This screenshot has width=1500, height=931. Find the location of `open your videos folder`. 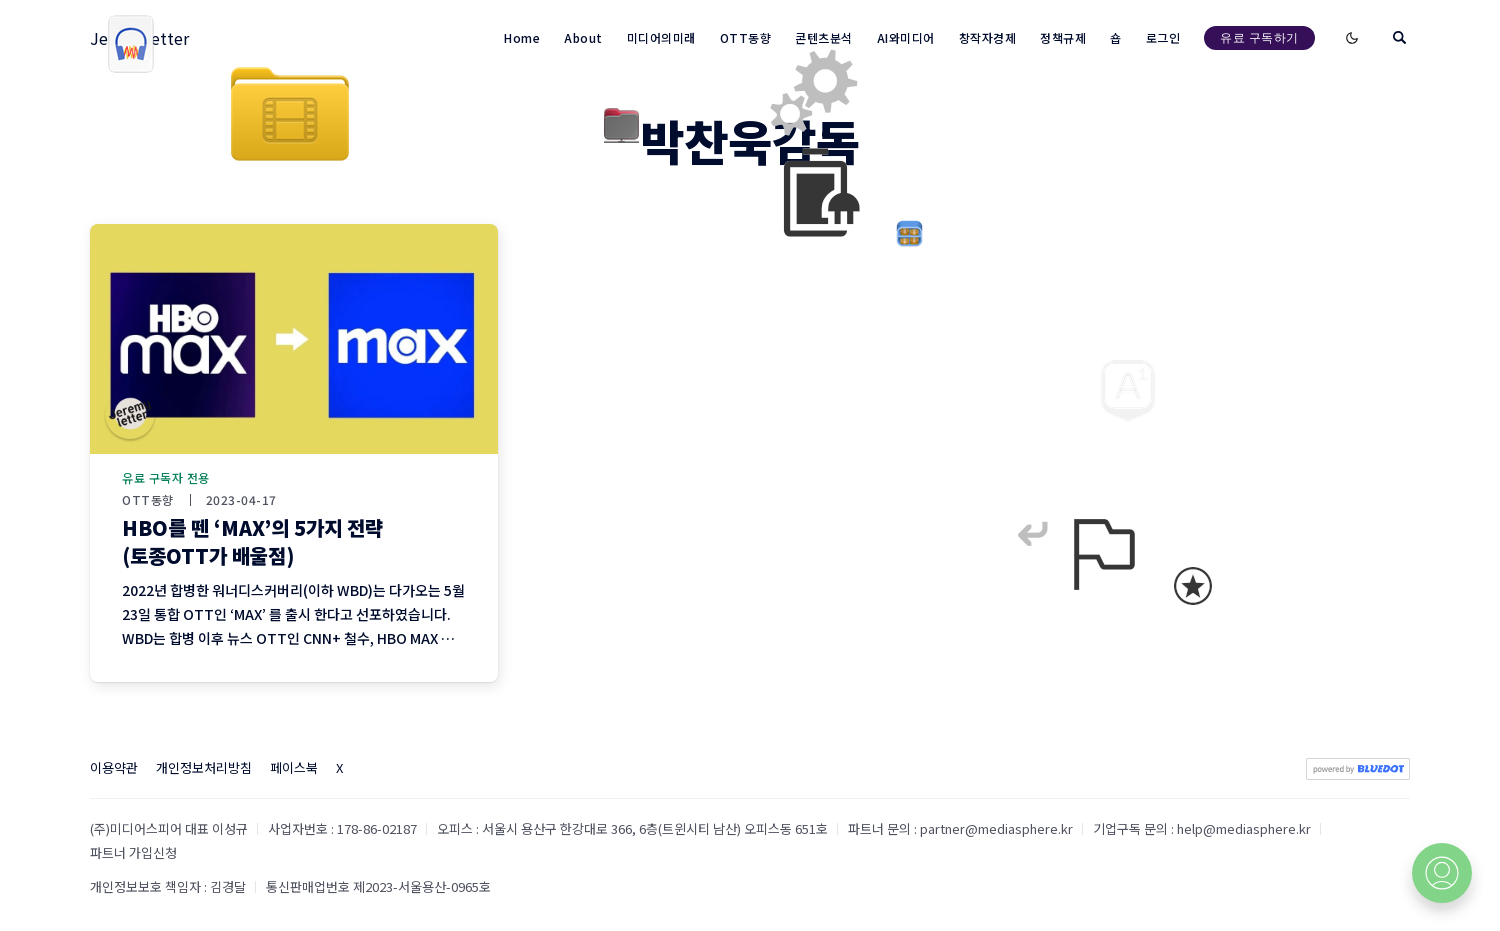

open your videos folder is located at coordinates (290, 114).